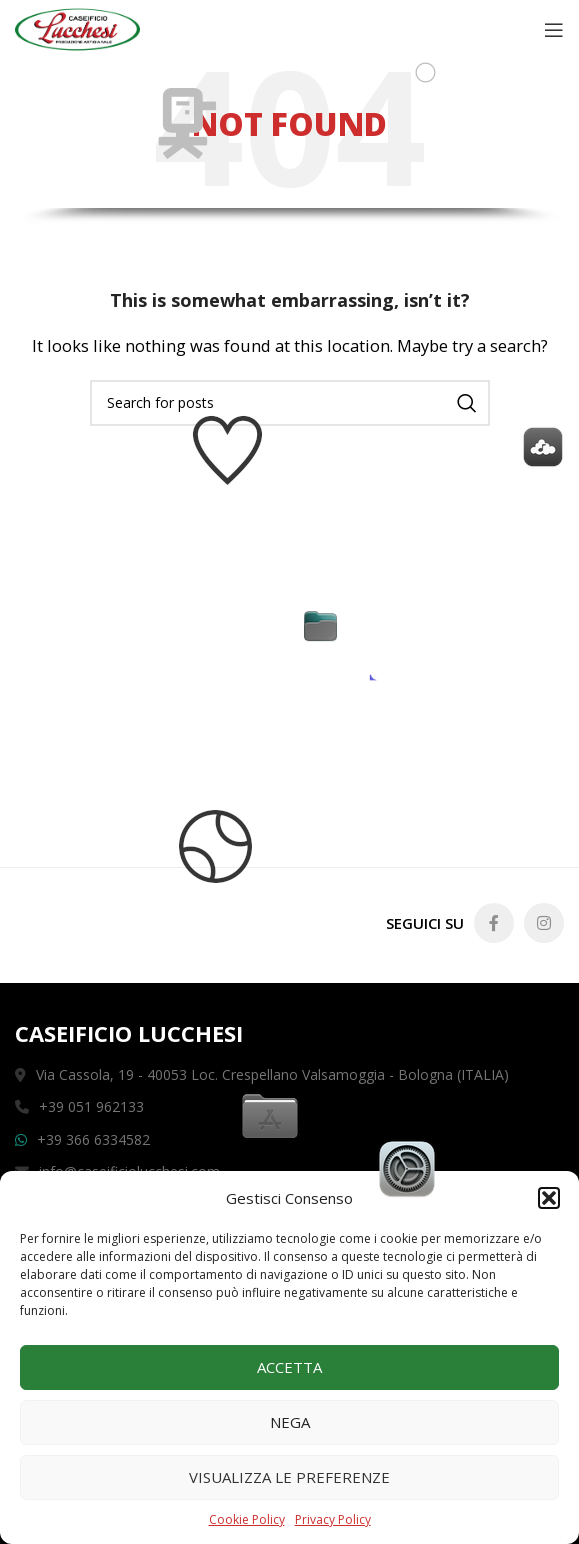 This screenshot has width=579, height=1544. What do you see at coordinates (543, 447) in the screenshot?
I see `open puddletag audio tag editor` at bounding box center [543, 447].